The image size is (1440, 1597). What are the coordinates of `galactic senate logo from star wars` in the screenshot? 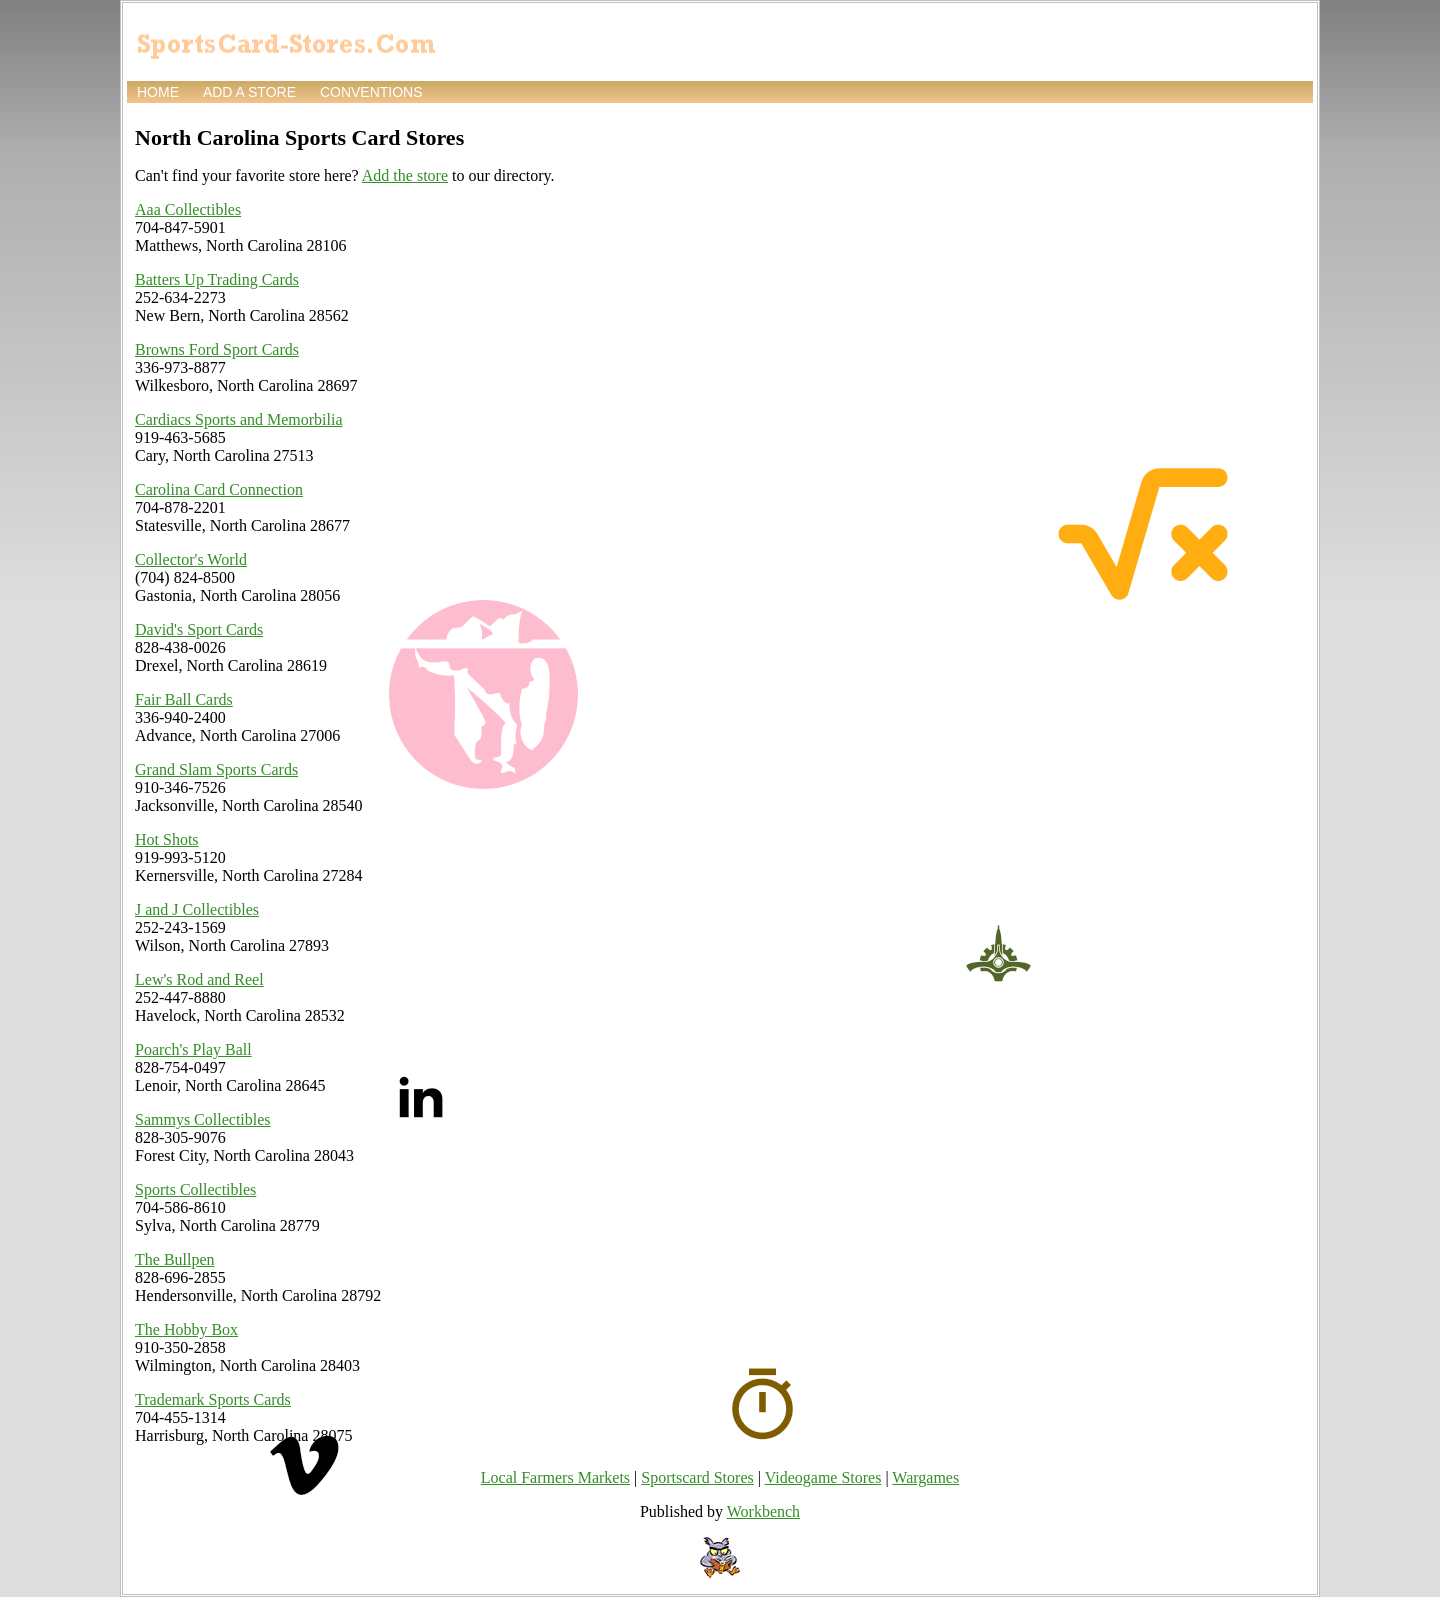 It's located at (998, 953).